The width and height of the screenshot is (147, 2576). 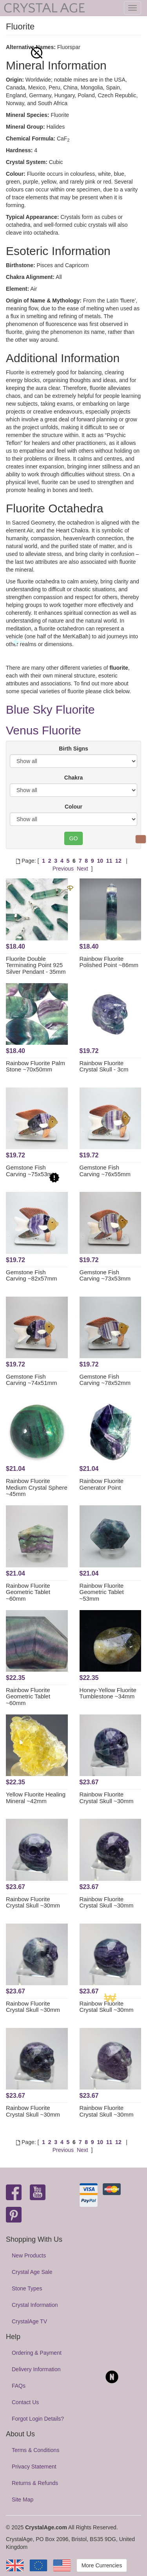 What do you see at coordinates (19, 642) in the screenshot?
I see `go back to previous step` at bounding box center [19, 642].